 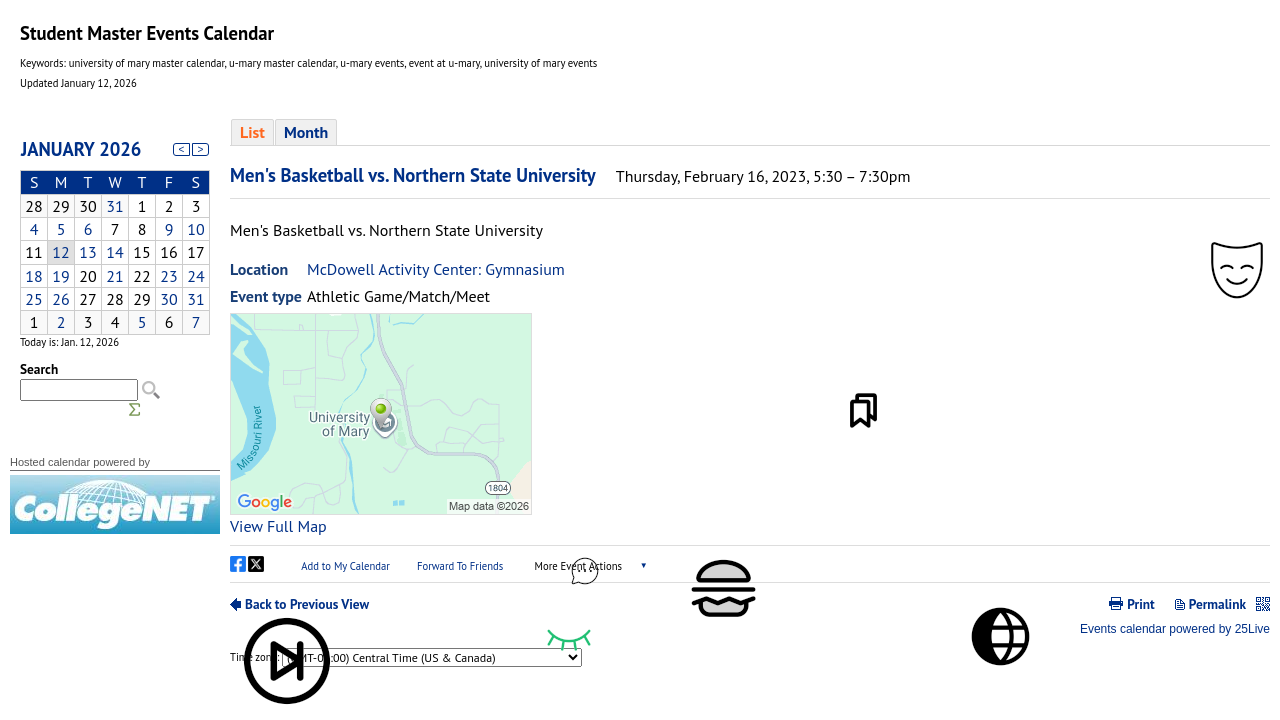 What do you see at coordinates (287, 661) in the screenshot?
I see `skip to the next track or media item` at bounding box center [287, 661].